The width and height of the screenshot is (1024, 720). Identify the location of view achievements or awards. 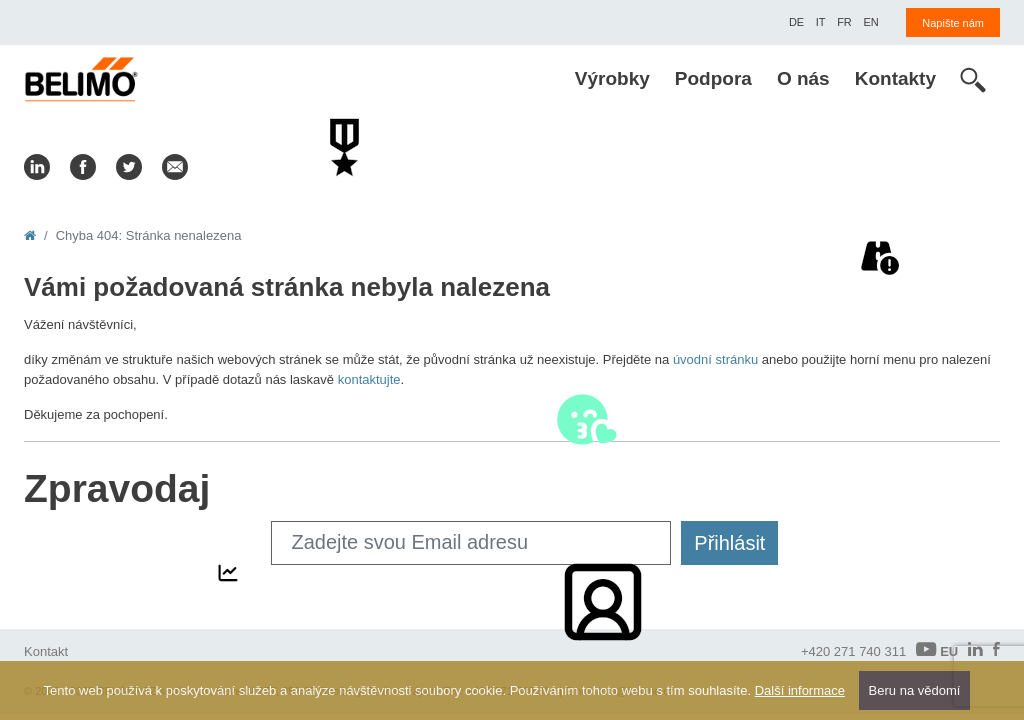
(344, 147).